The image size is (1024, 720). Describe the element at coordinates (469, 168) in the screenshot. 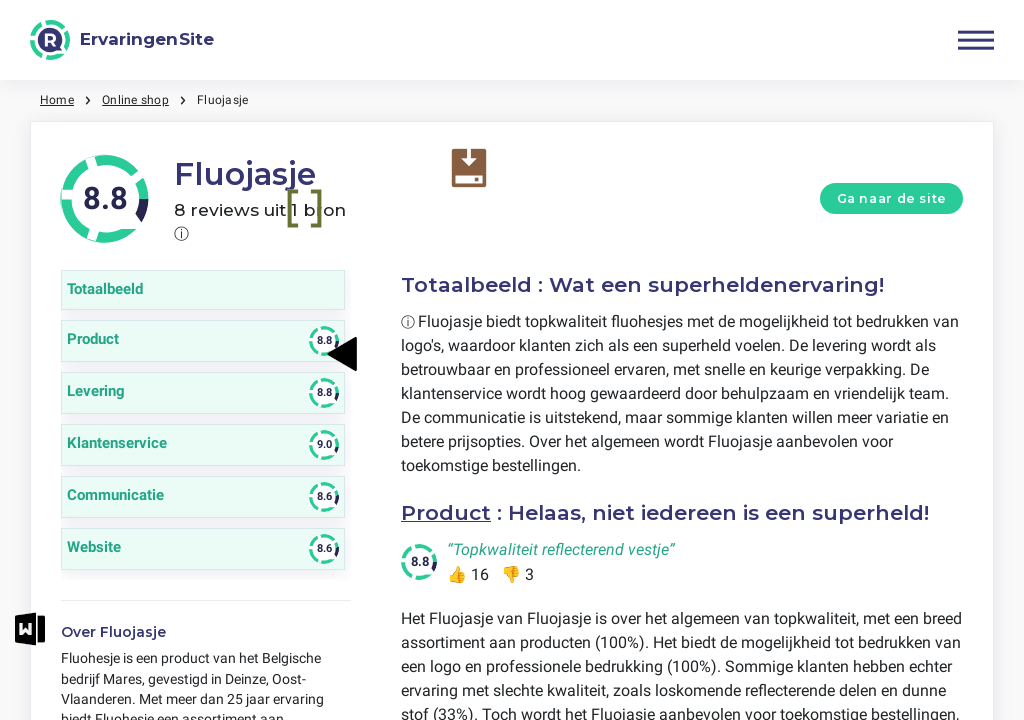

I see `install an app or software` at that location.